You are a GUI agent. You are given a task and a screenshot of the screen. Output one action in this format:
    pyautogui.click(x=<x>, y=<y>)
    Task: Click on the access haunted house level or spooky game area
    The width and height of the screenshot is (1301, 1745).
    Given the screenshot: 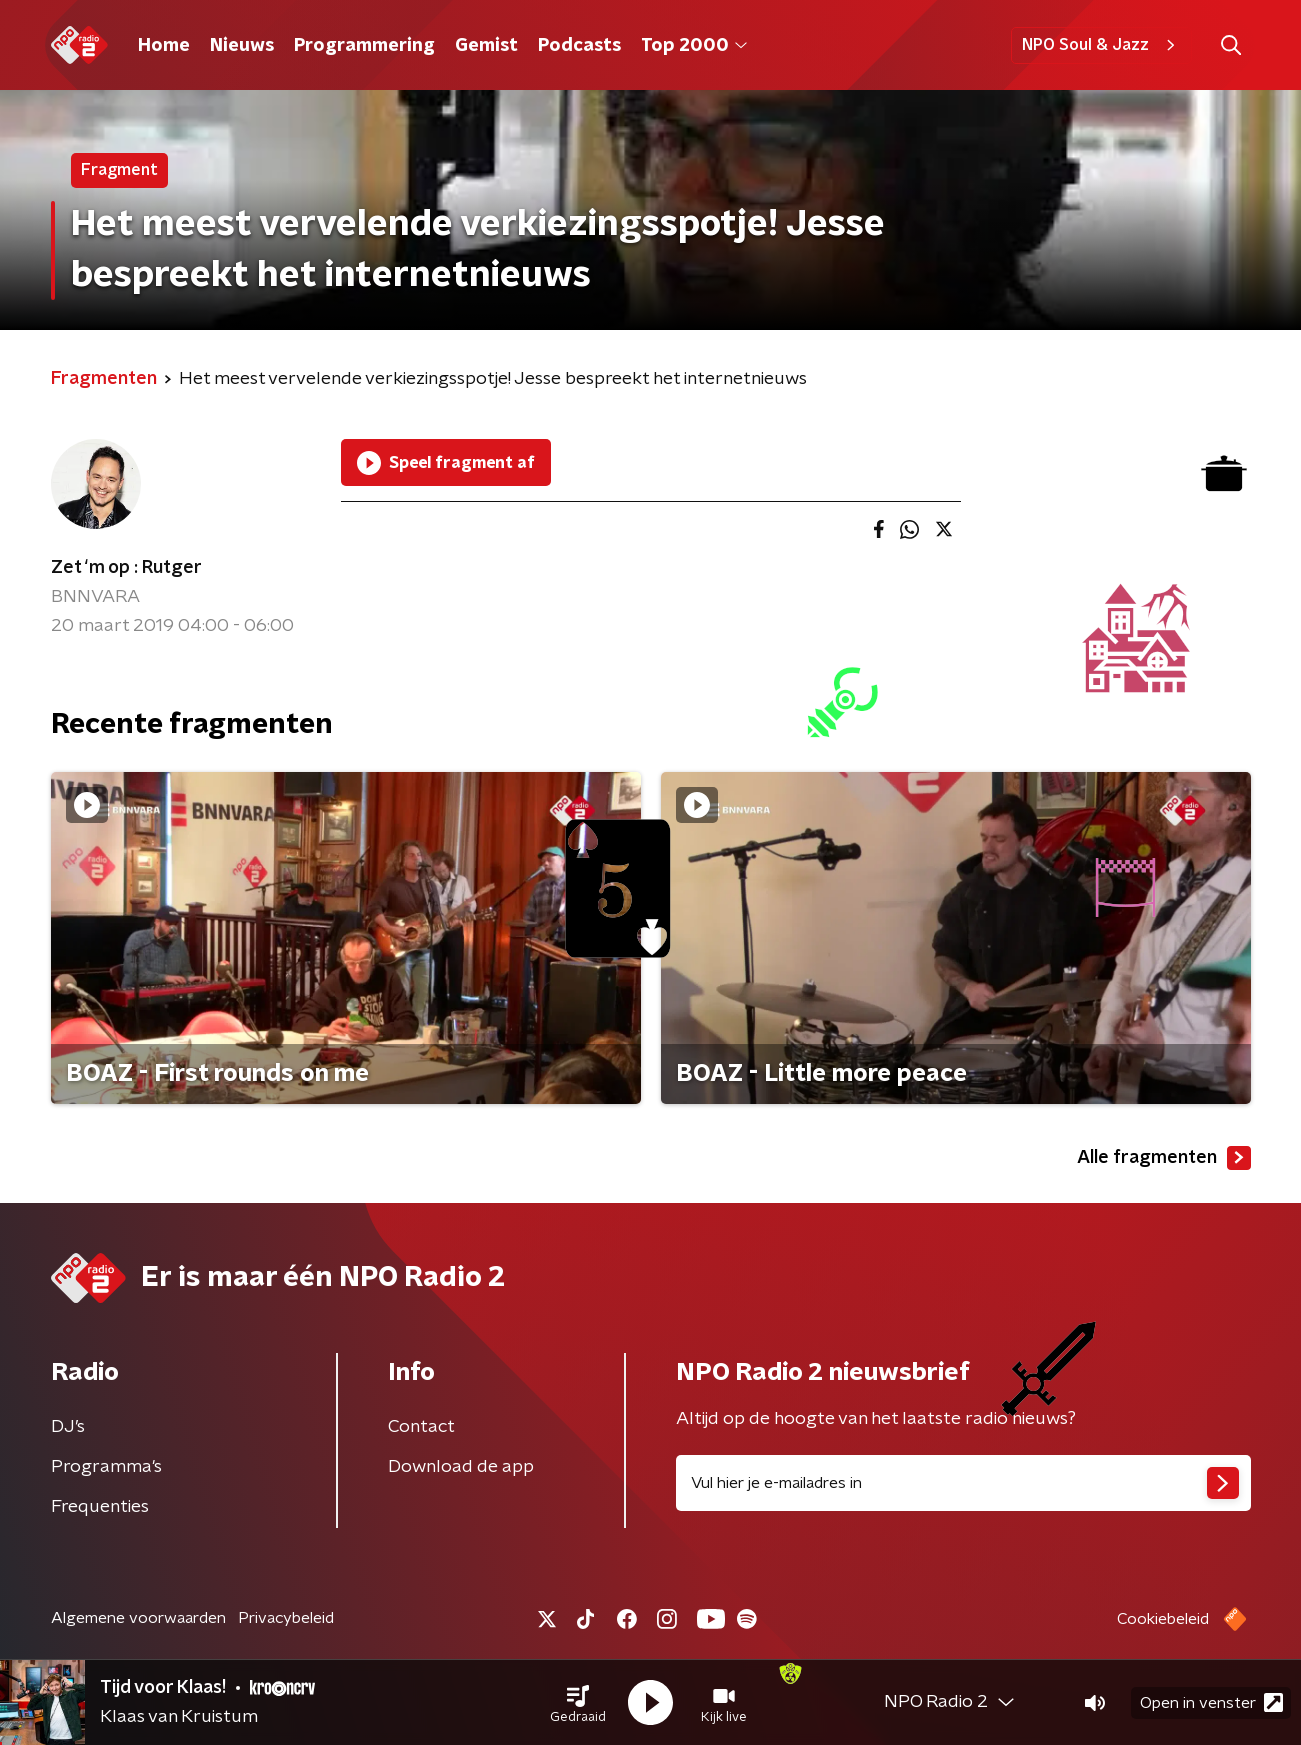 What is the action you would take?
    pyautogui.click(x=1136, y=638)
    